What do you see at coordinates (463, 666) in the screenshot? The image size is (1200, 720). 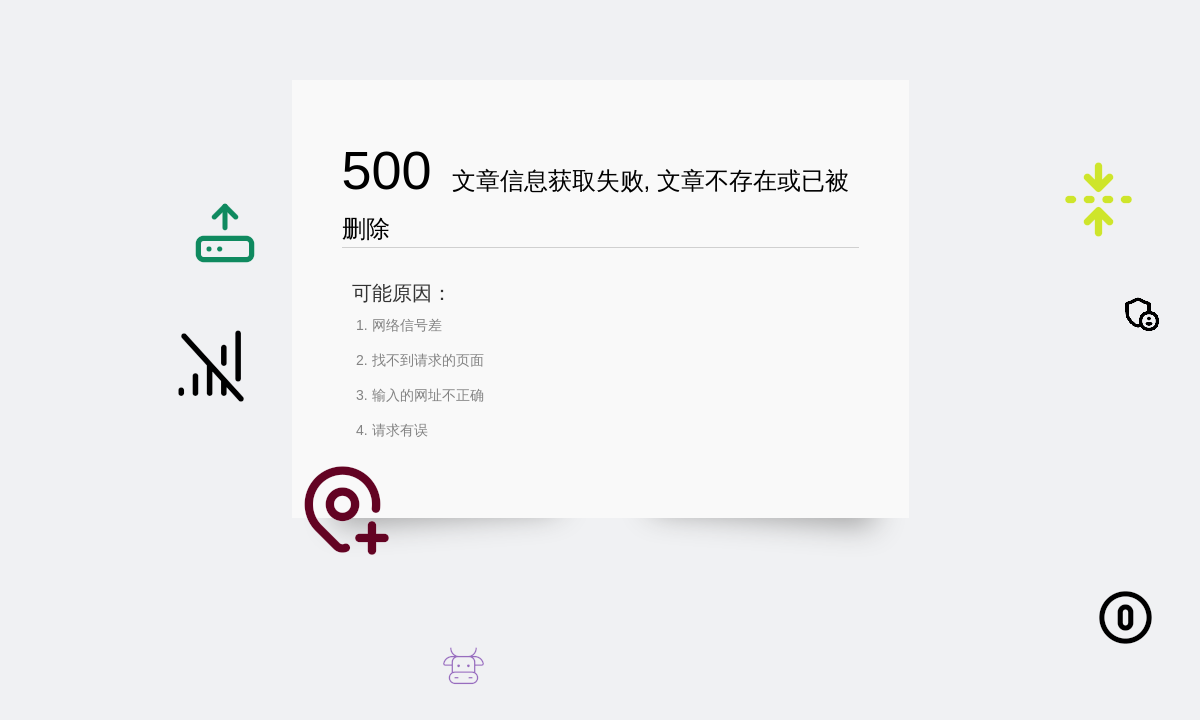 I see `access farm or agricultural features` at bounding box center [463, 666].